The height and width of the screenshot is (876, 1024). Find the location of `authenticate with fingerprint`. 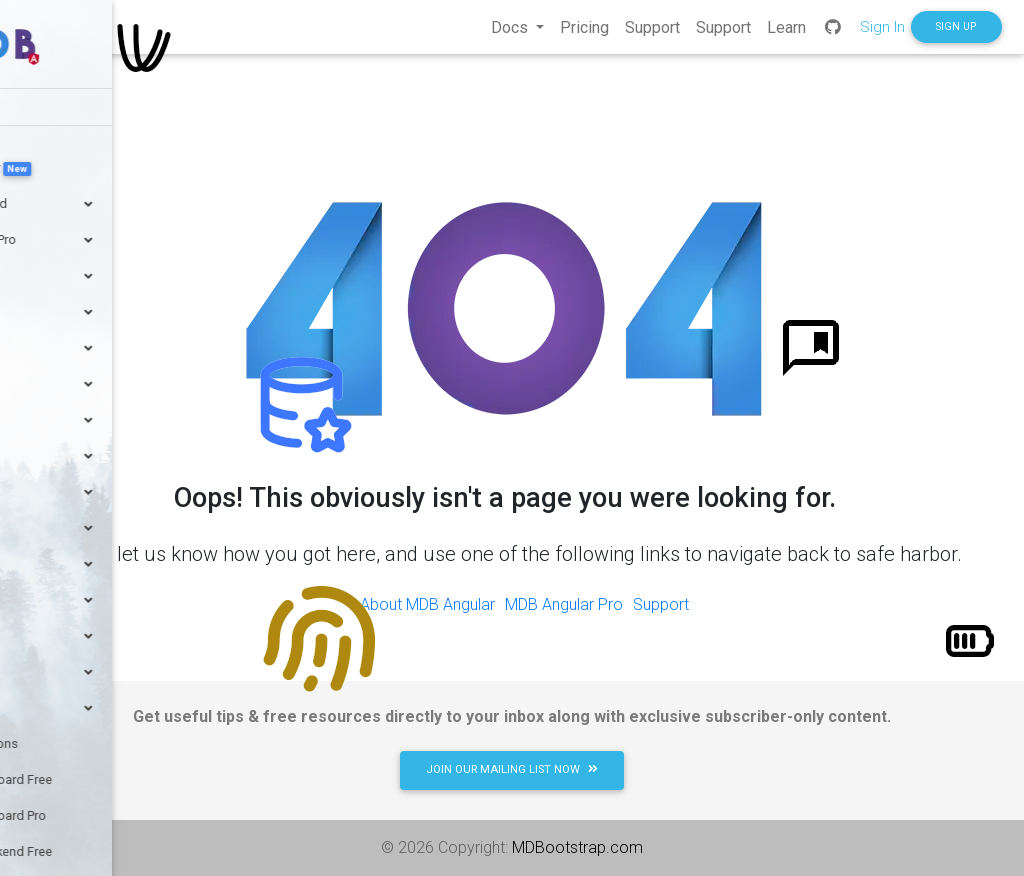

authenticate with fingerprint is located at coordinates (321, 639).